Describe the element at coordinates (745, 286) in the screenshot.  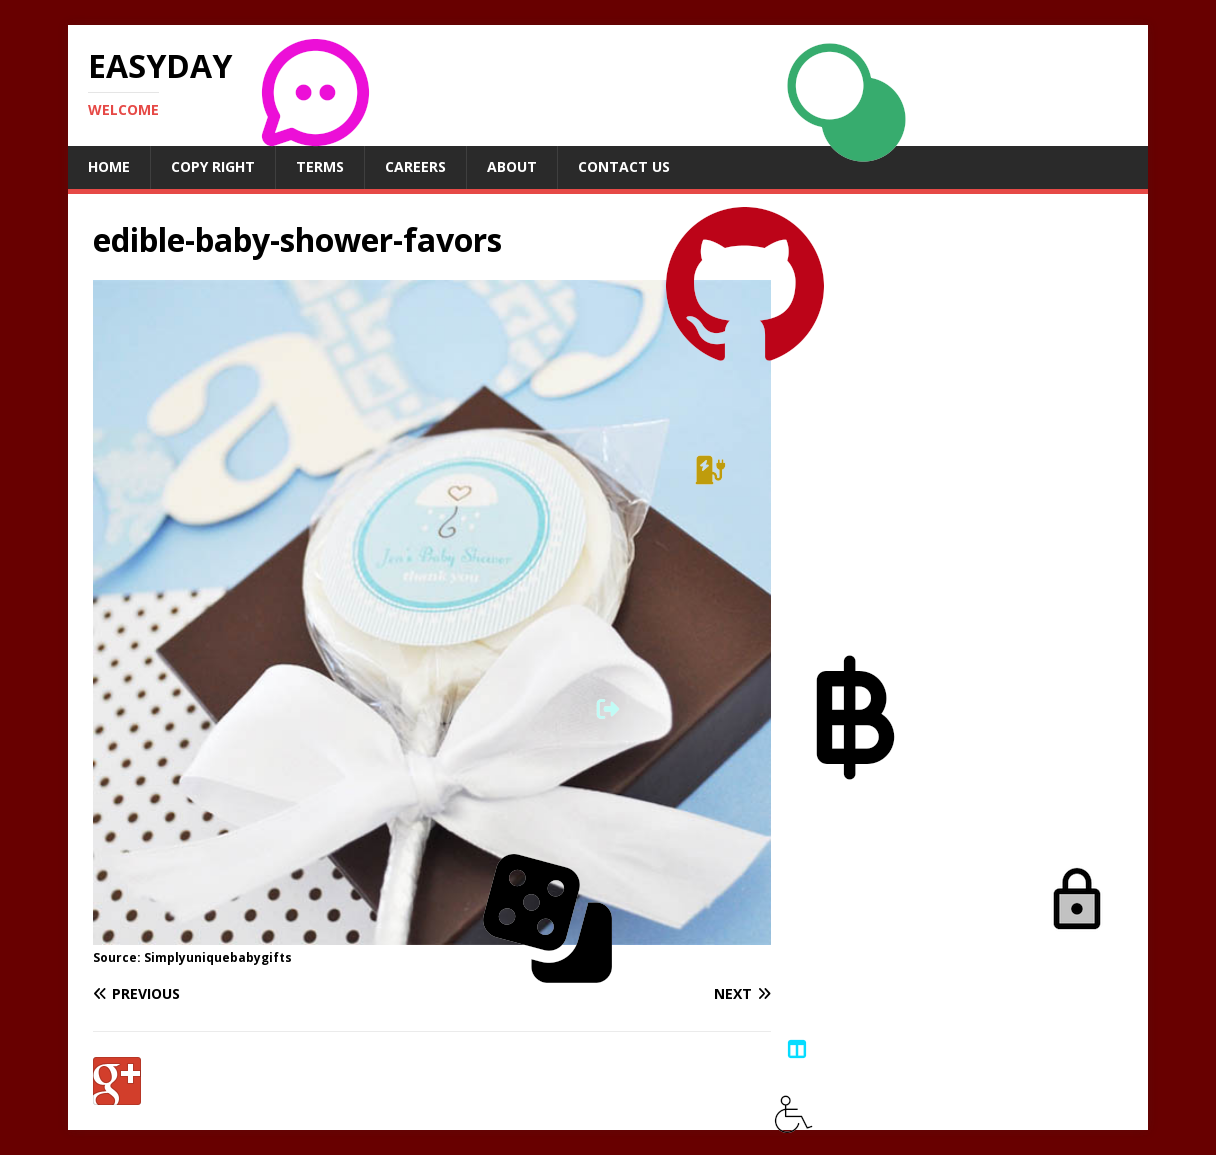
I see `open GitHub repository` at that location.